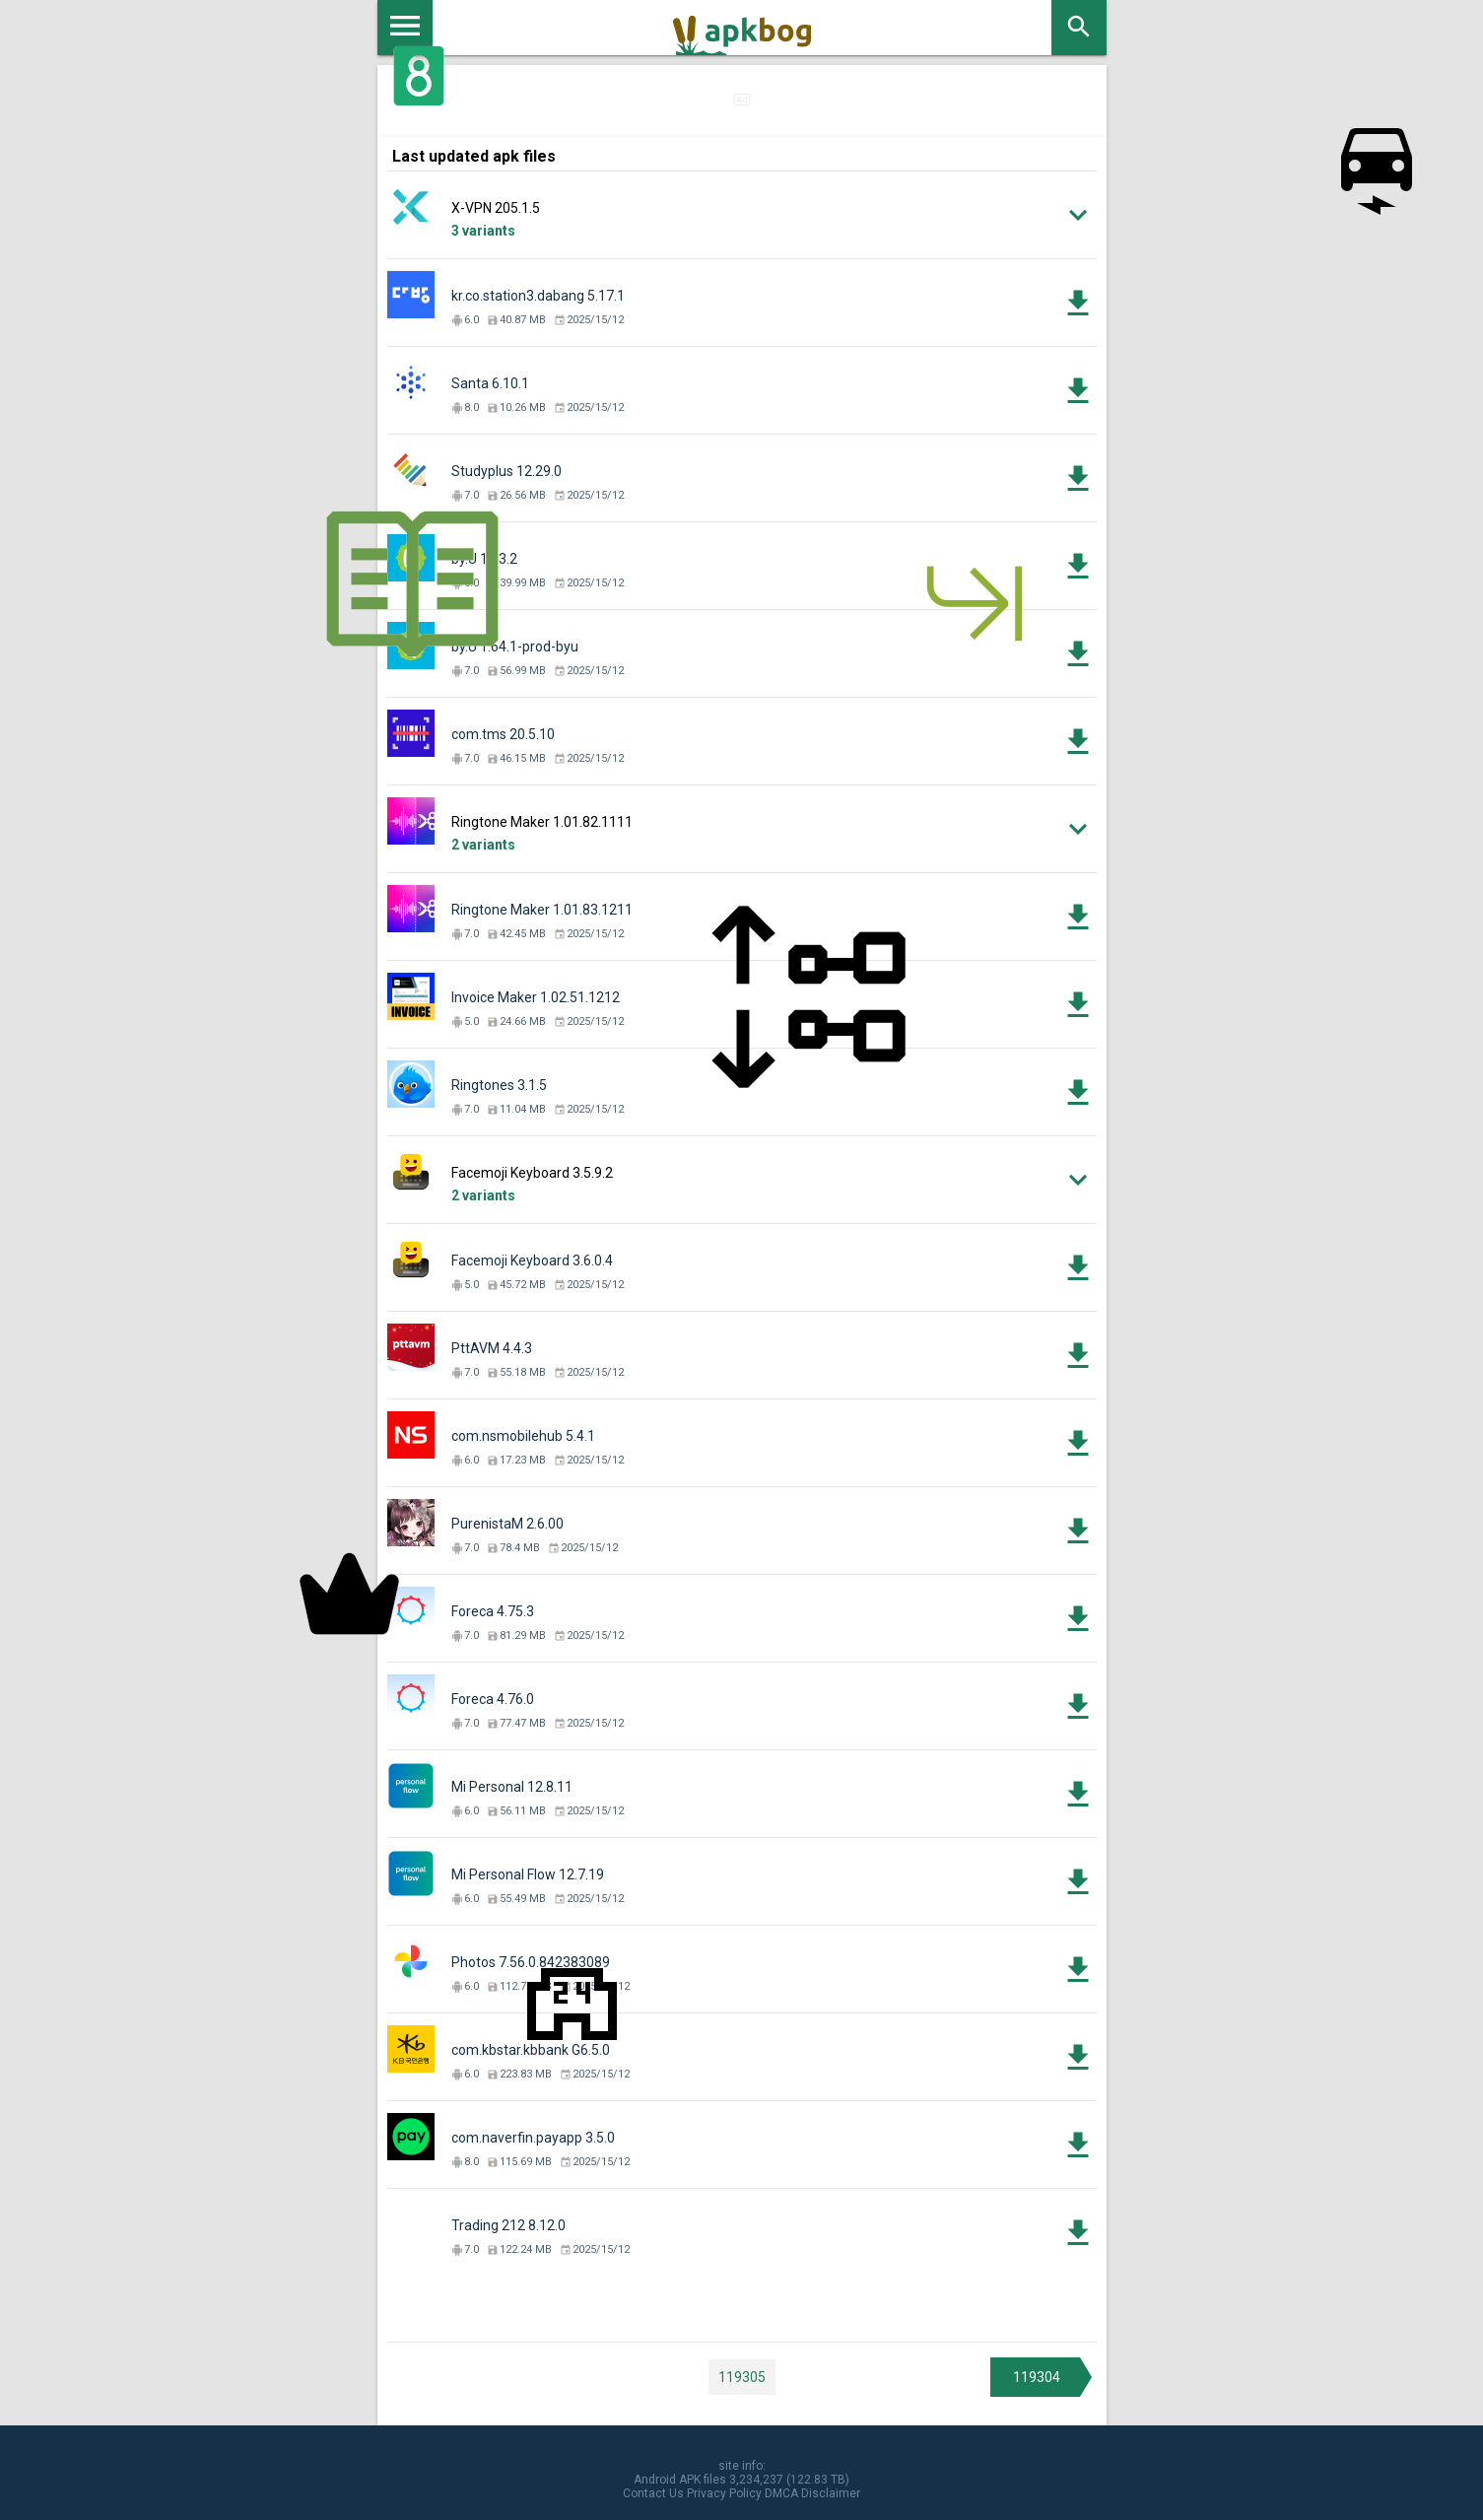 The height and width of the screenshot is (2520, 1483). Describe the element at coordinates (968, 600) in the screenshot. I see `move cursor to next tab stop` at that location.